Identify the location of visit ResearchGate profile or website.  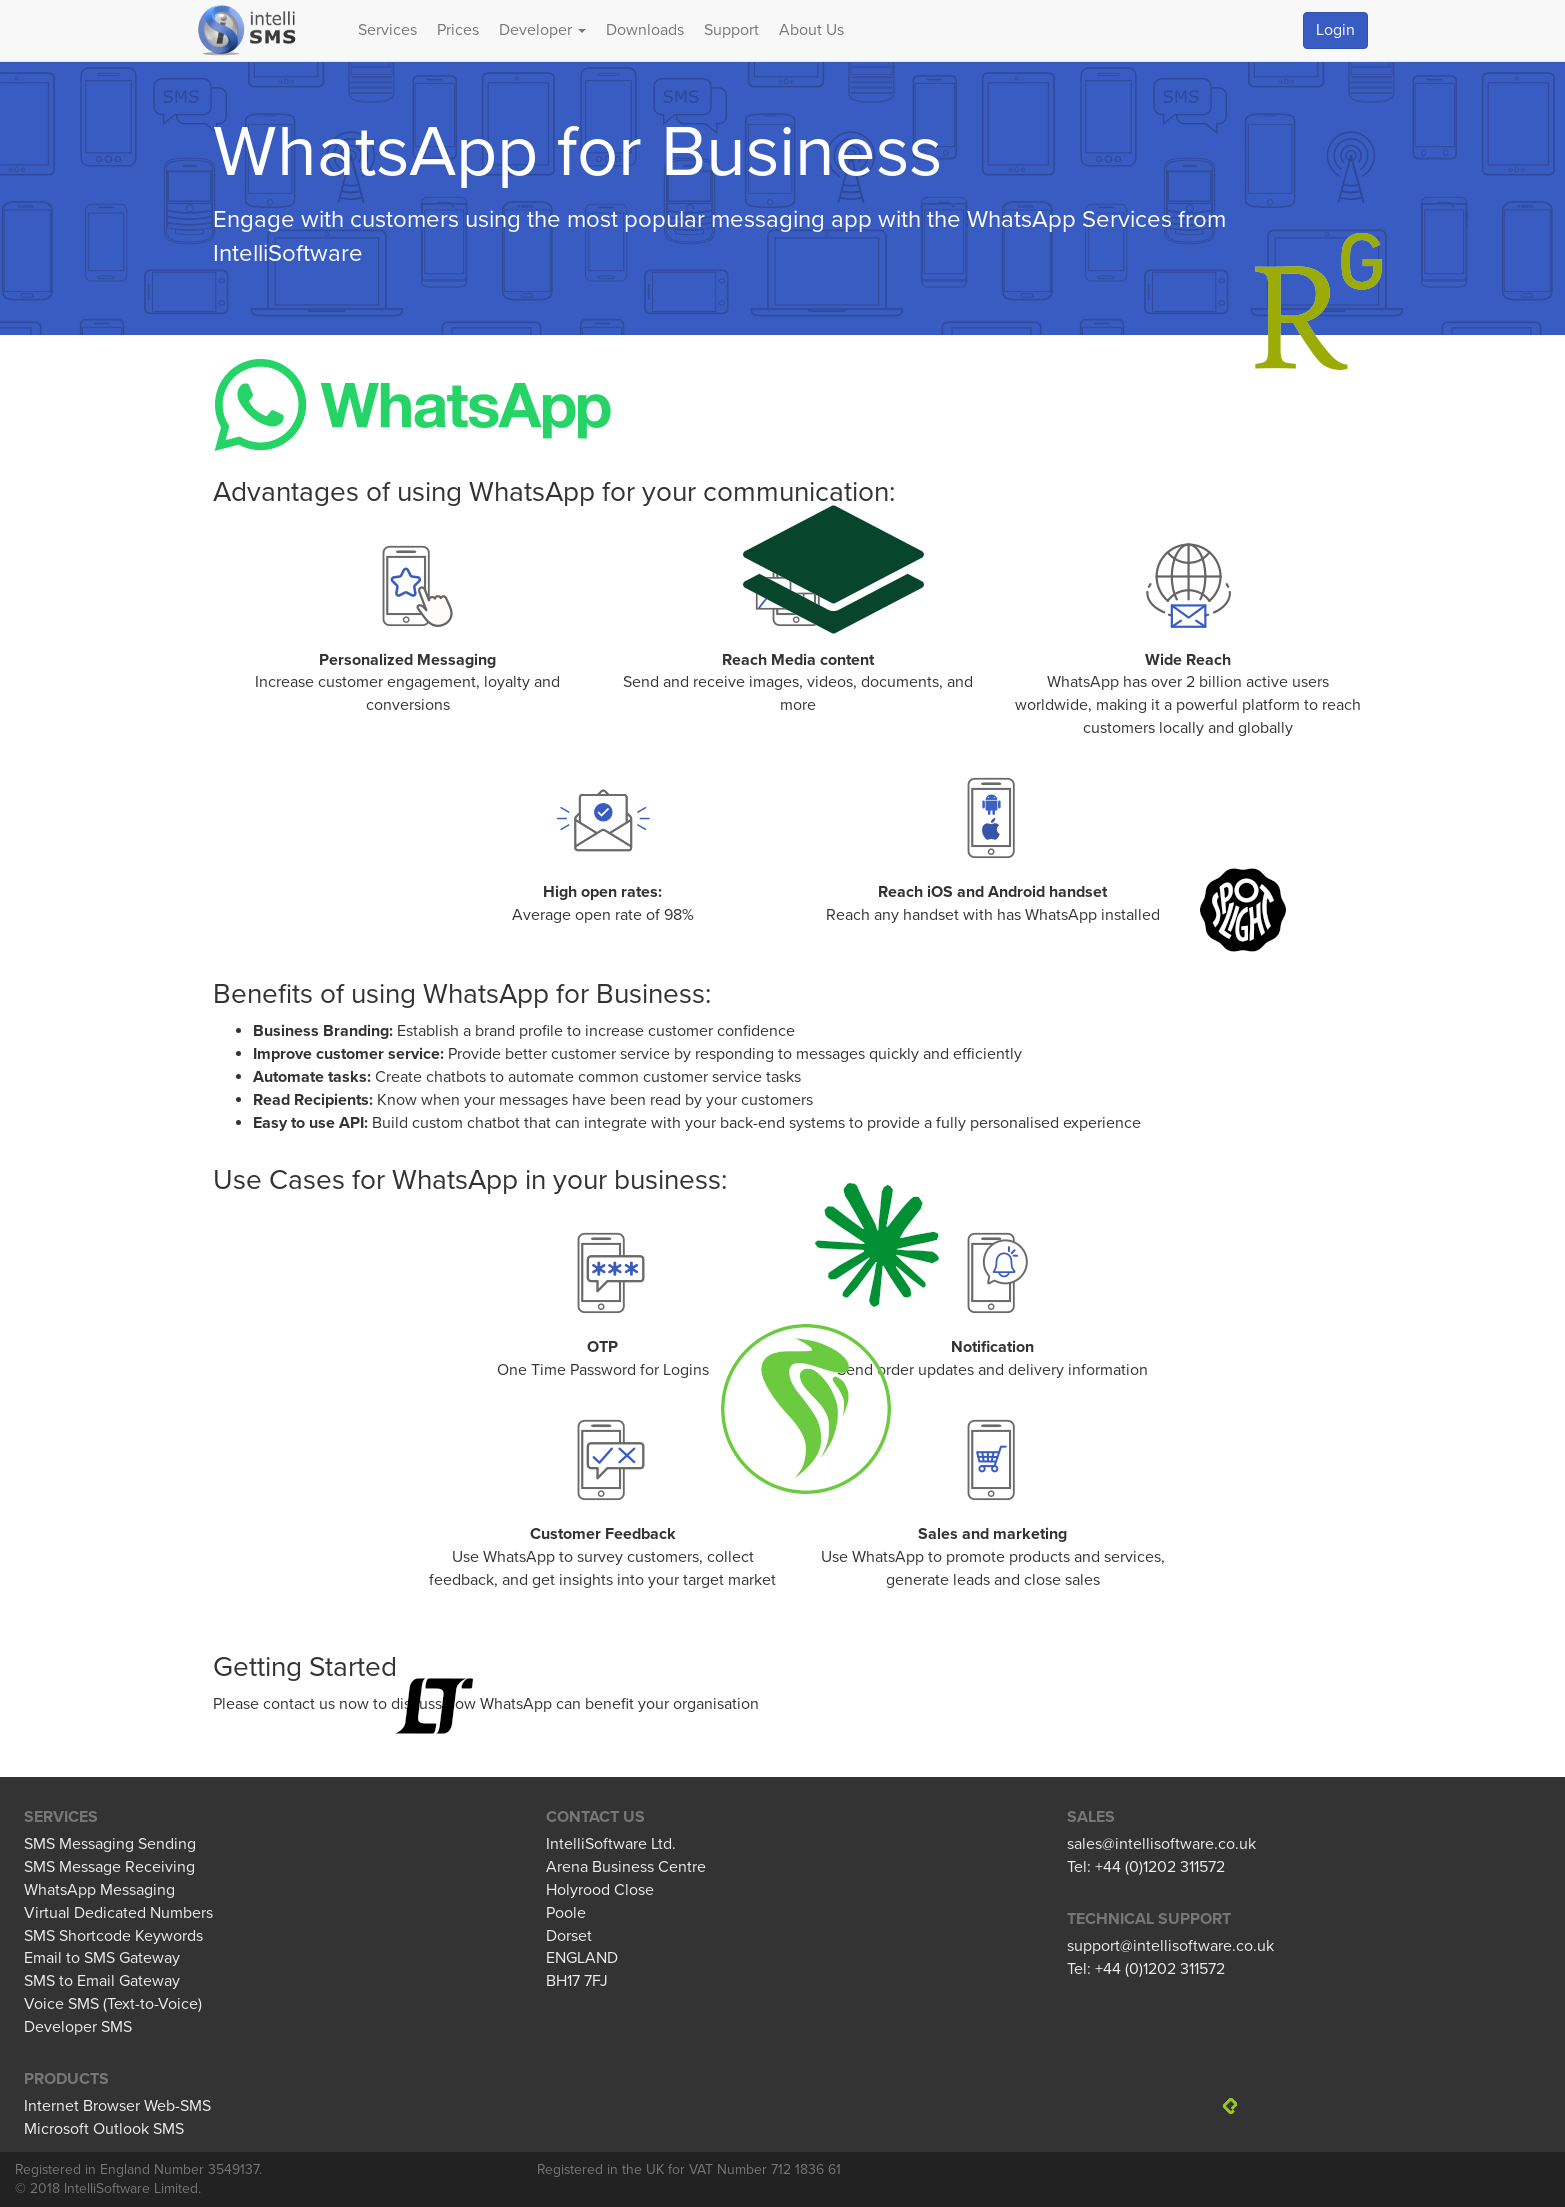
(1318, 301).